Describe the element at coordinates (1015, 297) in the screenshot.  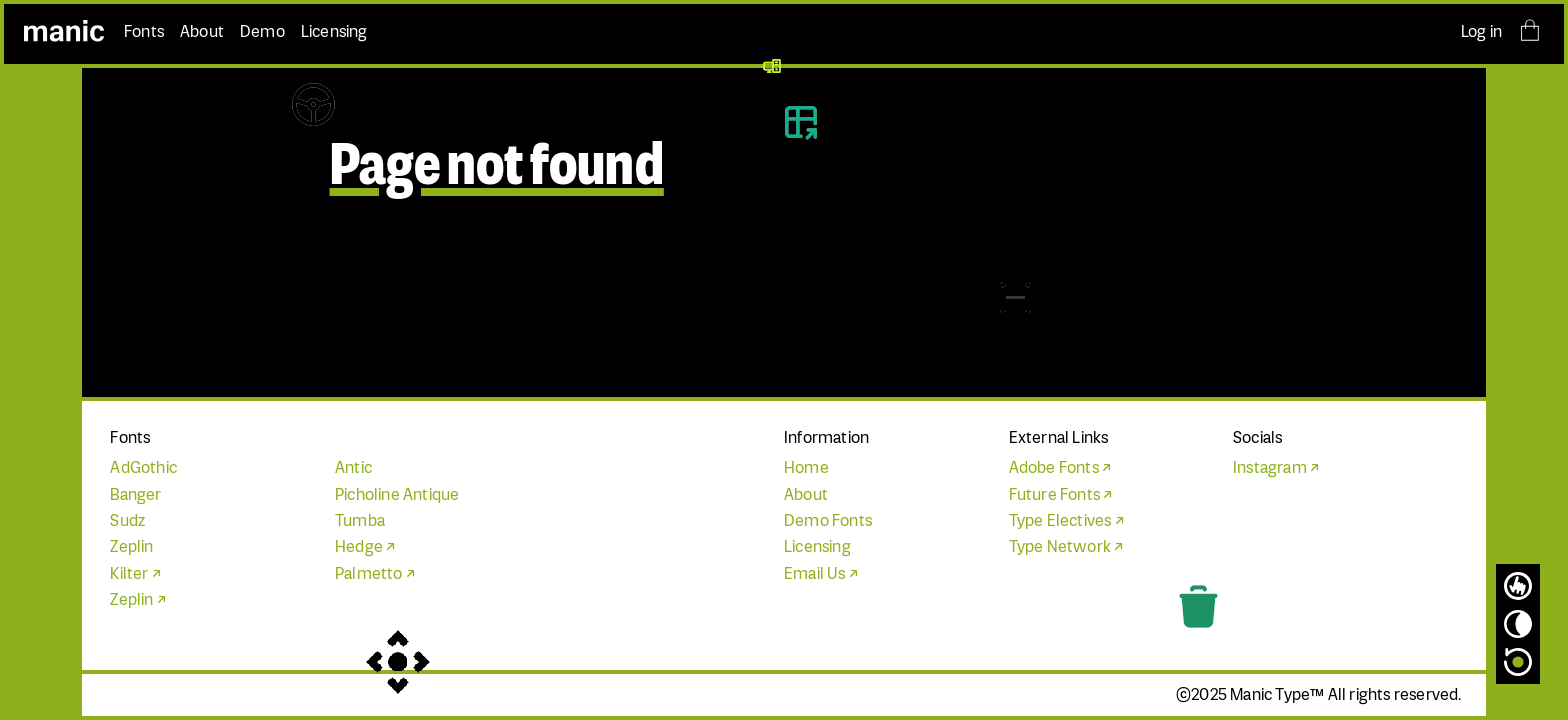
I see `adjust panel light or display brightness` at that location.